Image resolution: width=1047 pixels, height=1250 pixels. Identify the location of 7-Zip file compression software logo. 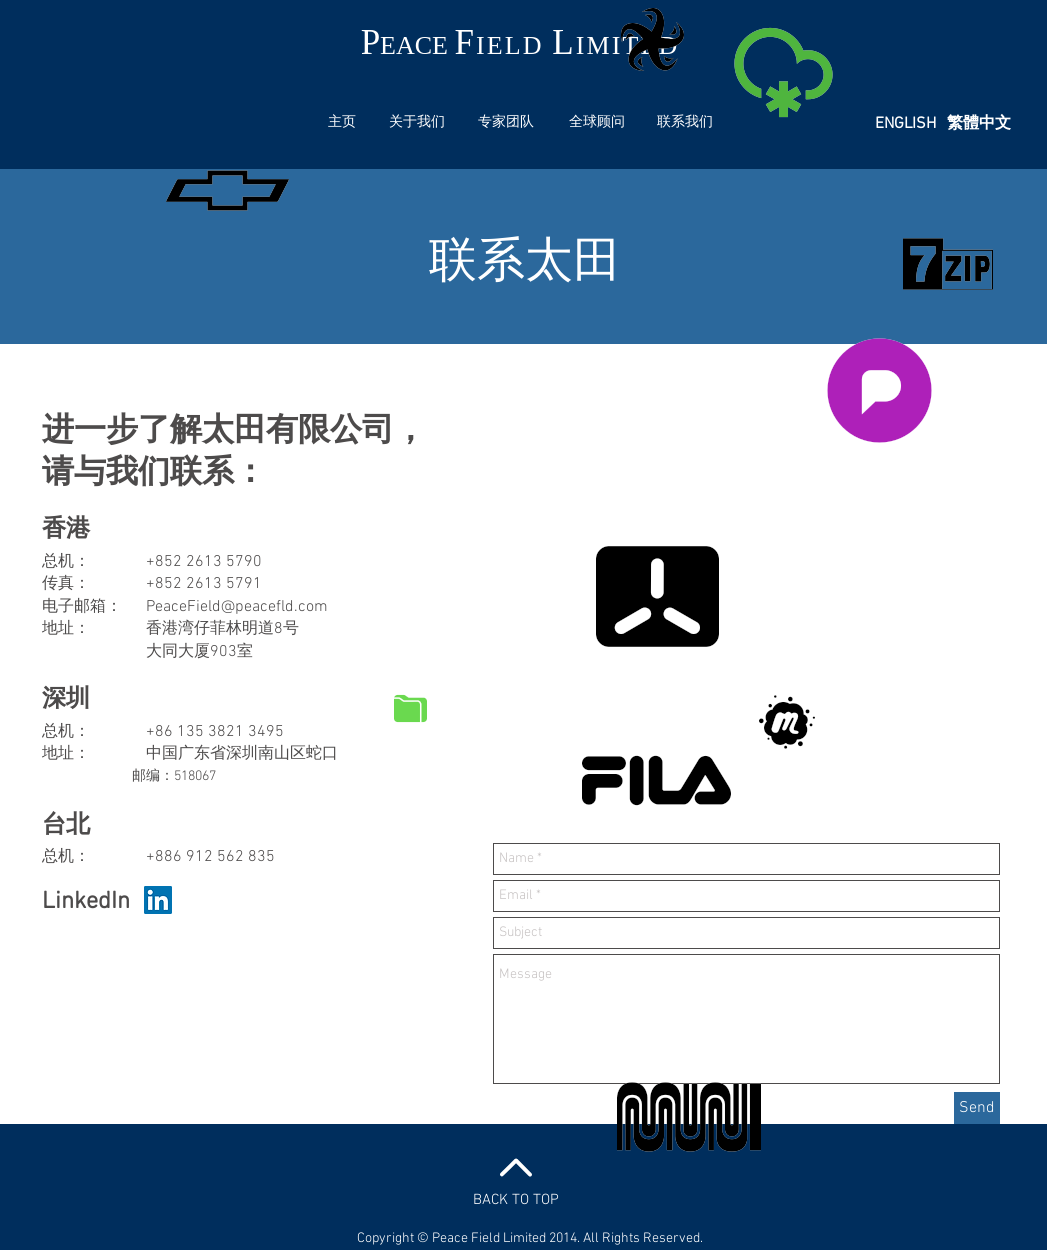
(948, 264).